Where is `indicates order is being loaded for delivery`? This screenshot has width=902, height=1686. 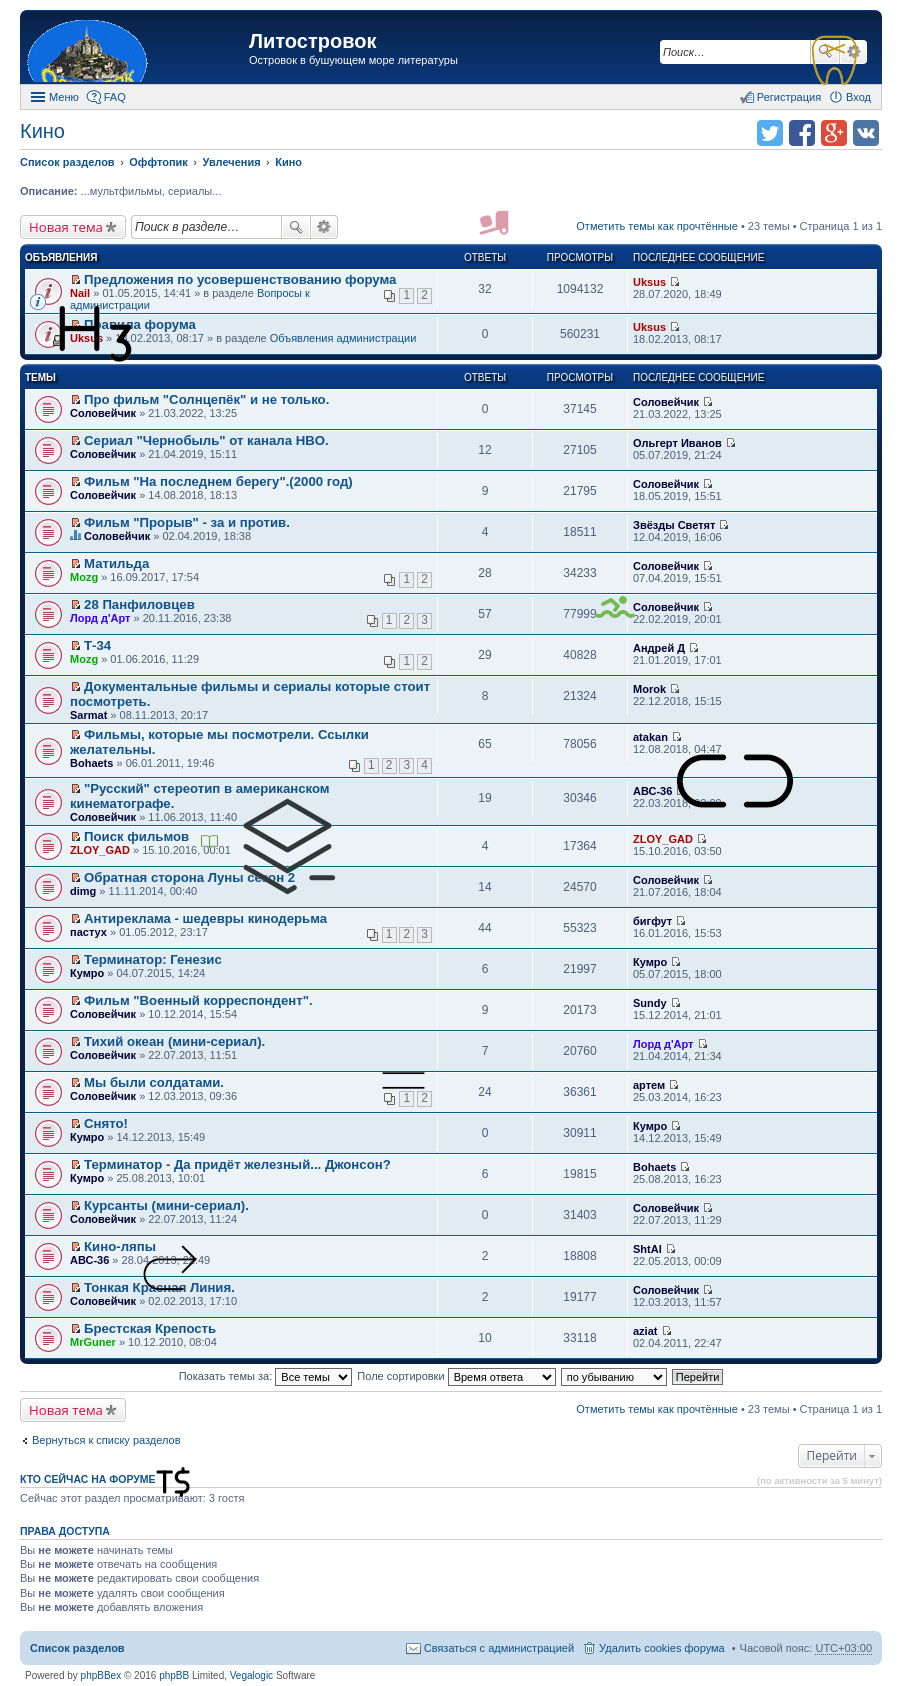 indicates order is being loaded for delivery is located at coordinates (494, 222).